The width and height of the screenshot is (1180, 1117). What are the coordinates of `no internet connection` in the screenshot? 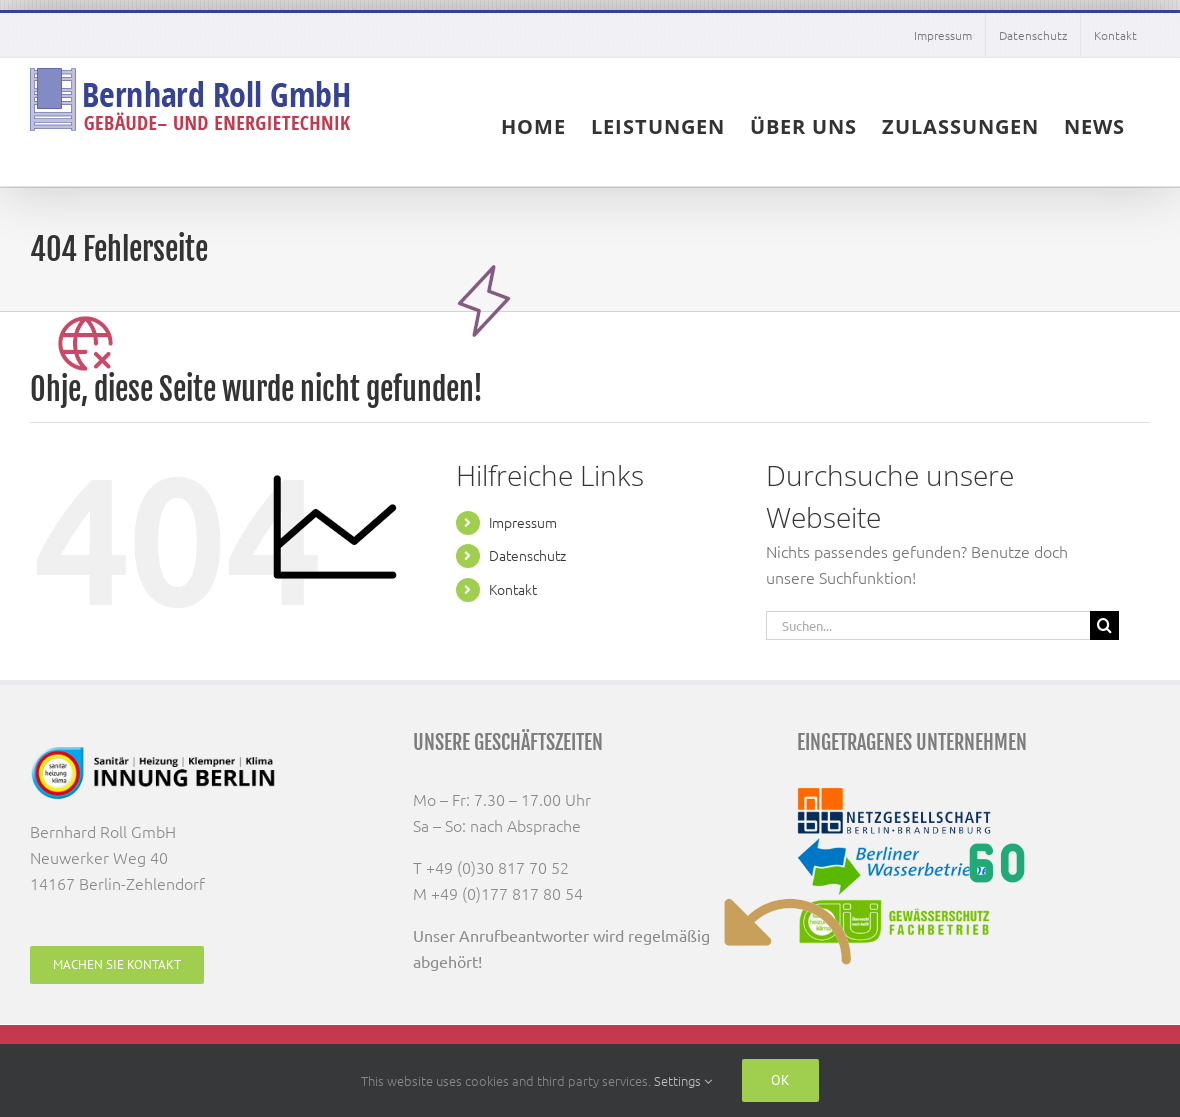 It's located at (85, 343).